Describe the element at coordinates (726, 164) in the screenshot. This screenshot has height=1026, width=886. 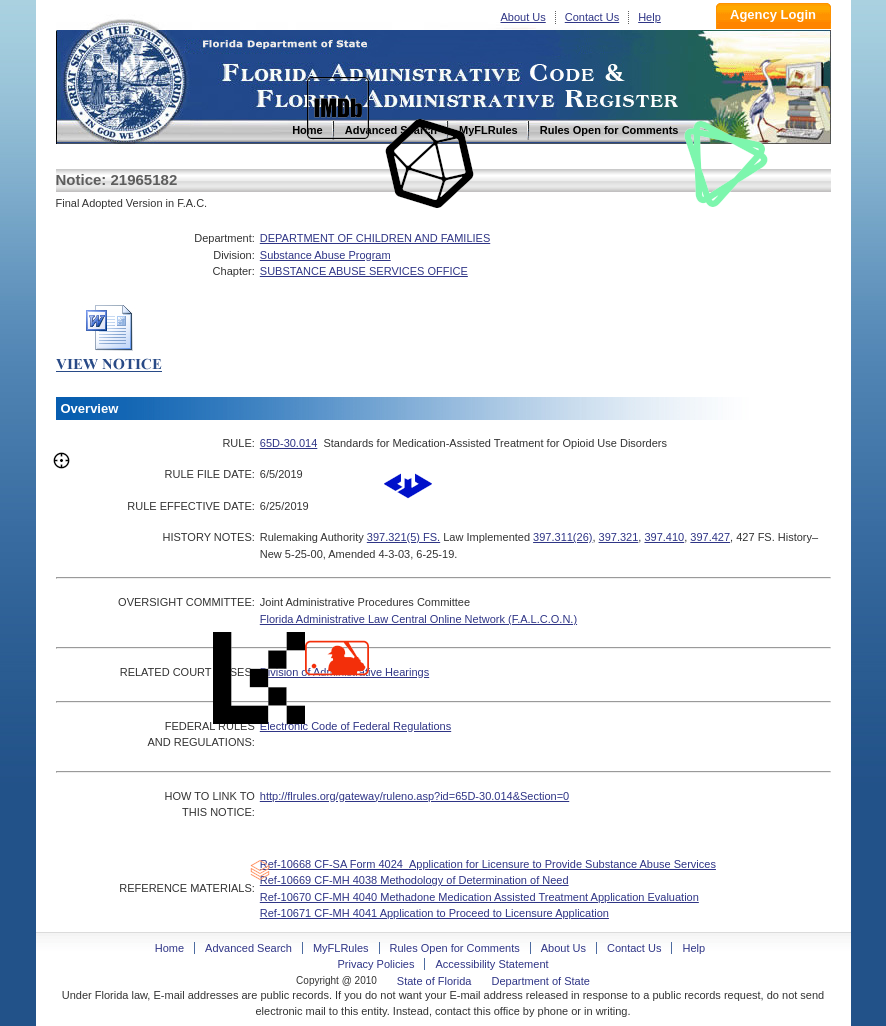
I see `open CiviCRM application` at that location.